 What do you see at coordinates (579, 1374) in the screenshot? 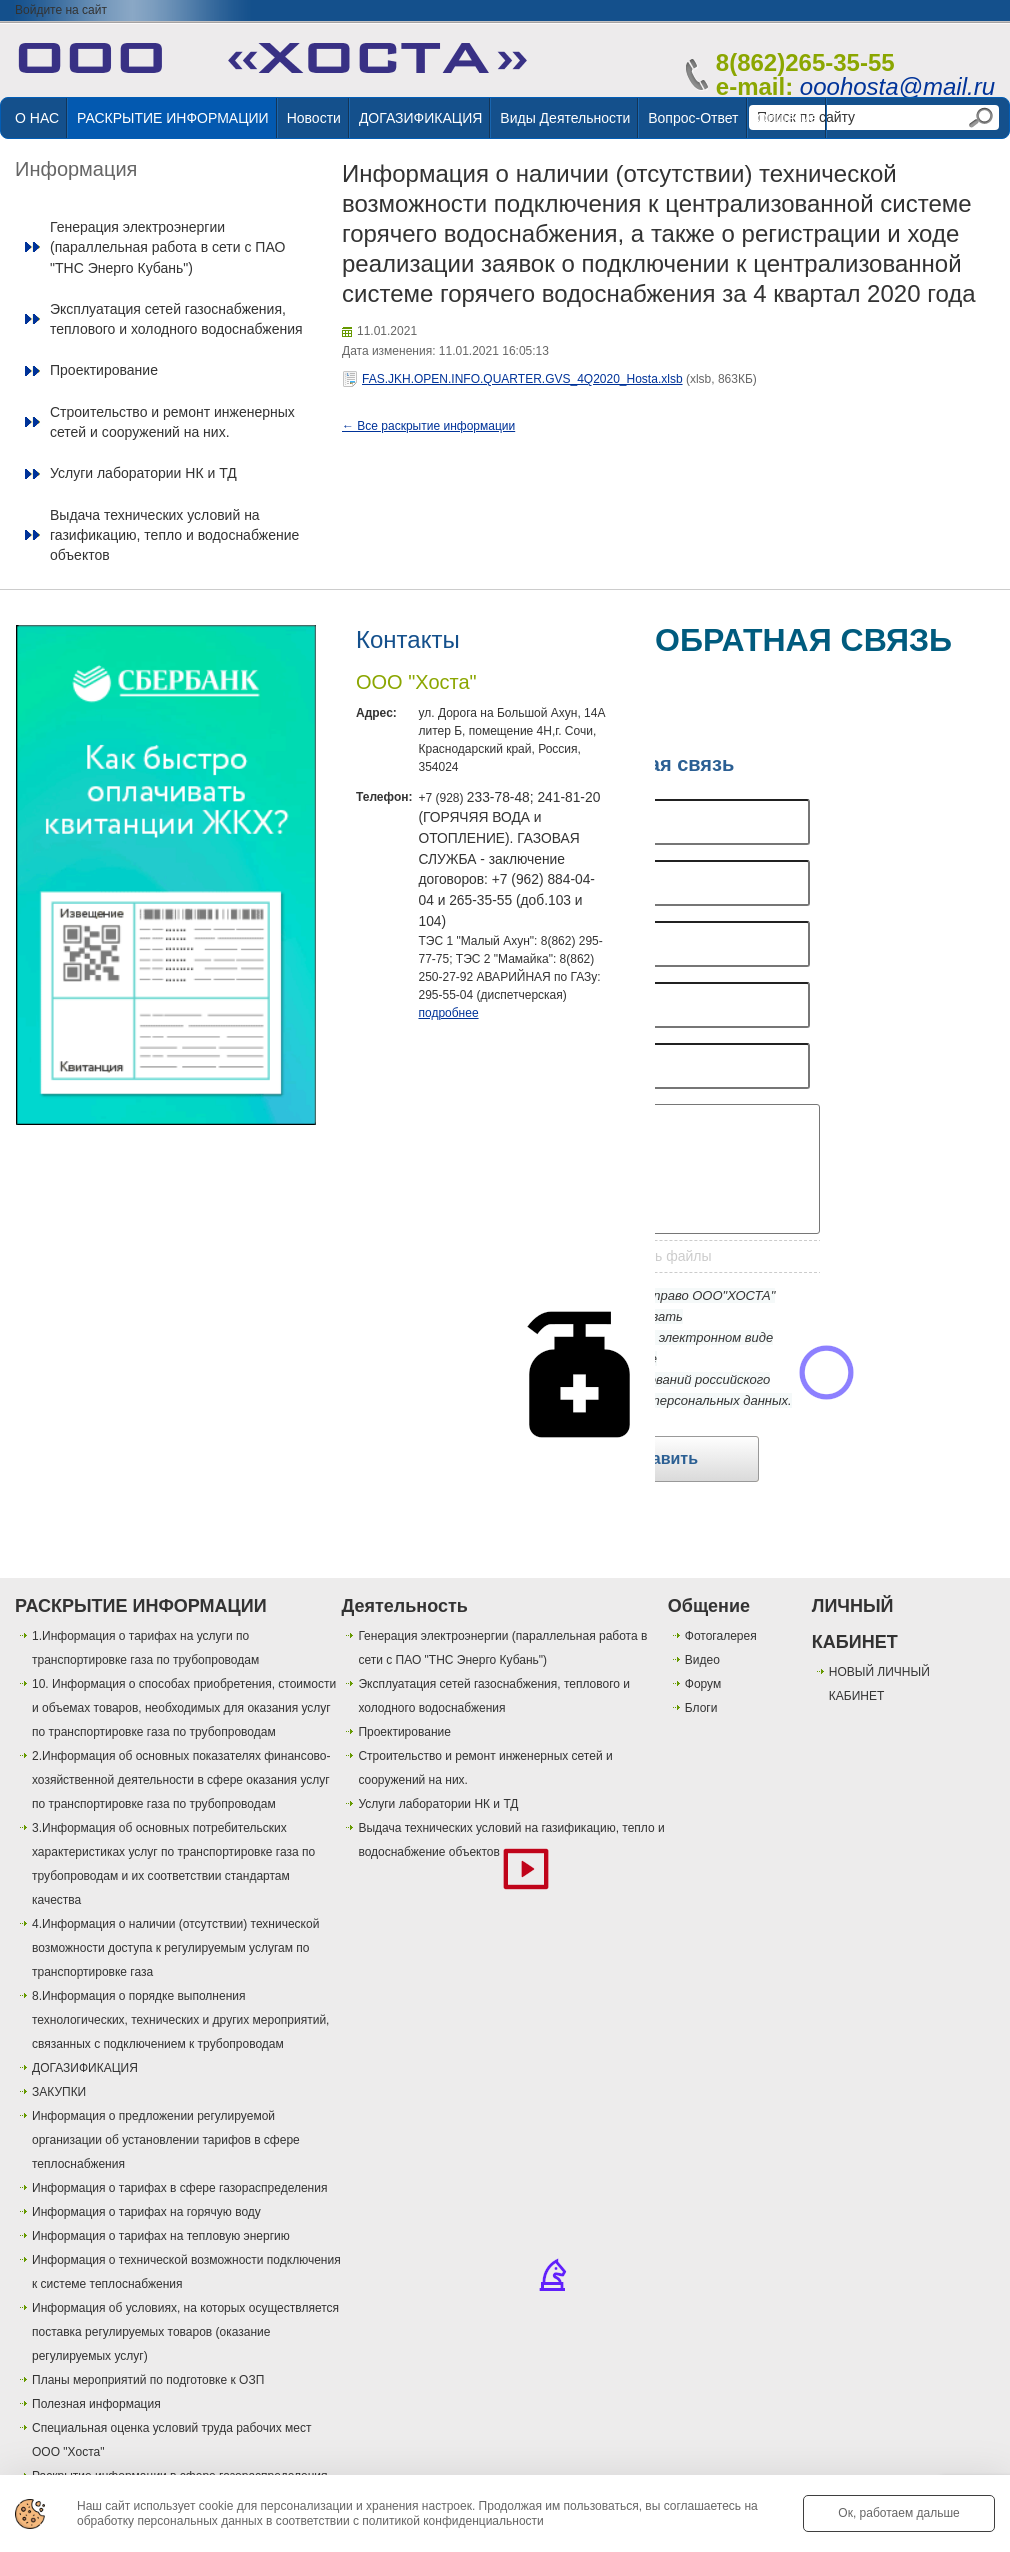
I see `access hand sanitizer station location` at bounding box center [579, 1374].